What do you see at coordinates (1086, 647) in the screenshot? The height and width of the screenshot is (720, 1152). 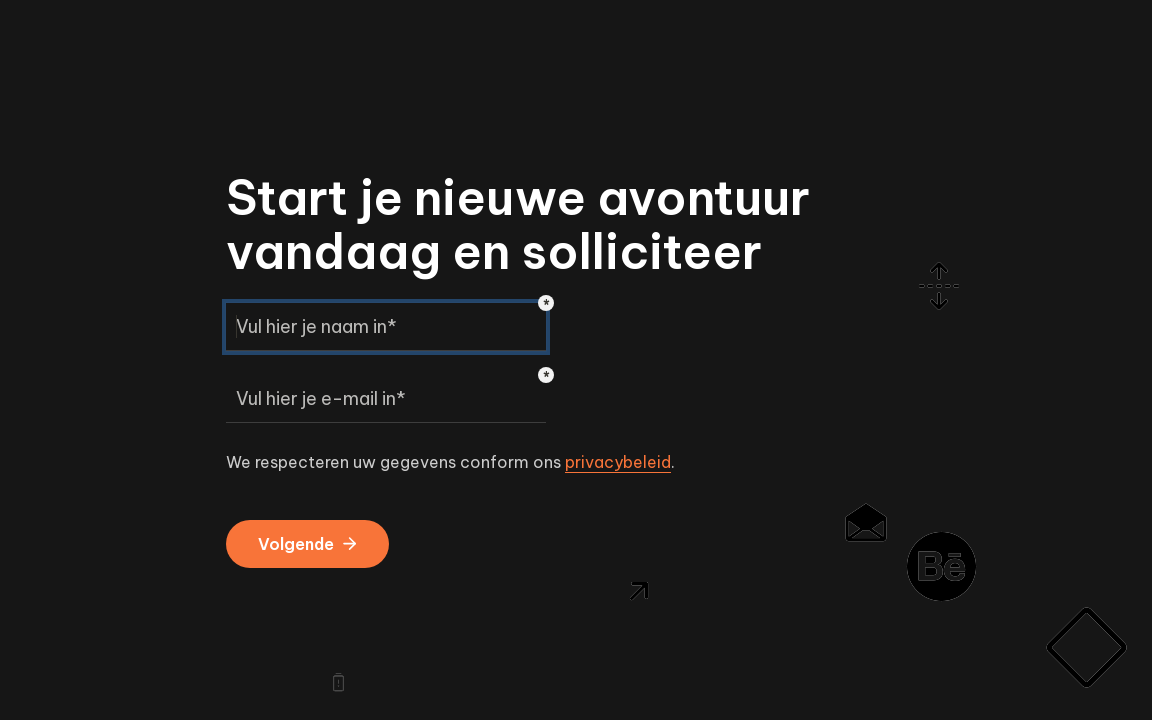 I see `indicates premium or pro feature` at bounding box center [1086, 647].